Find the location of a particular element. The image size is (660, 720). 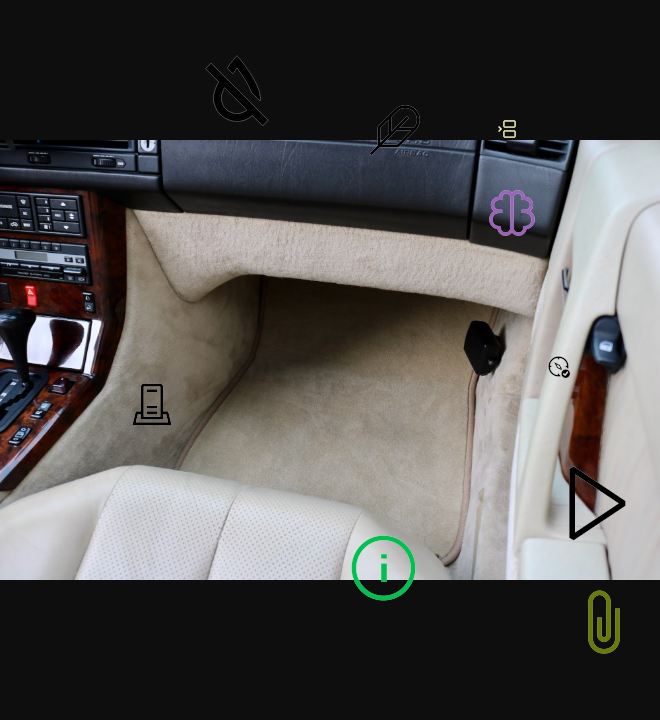

view server environment settings is located at coordinates (152, 403).